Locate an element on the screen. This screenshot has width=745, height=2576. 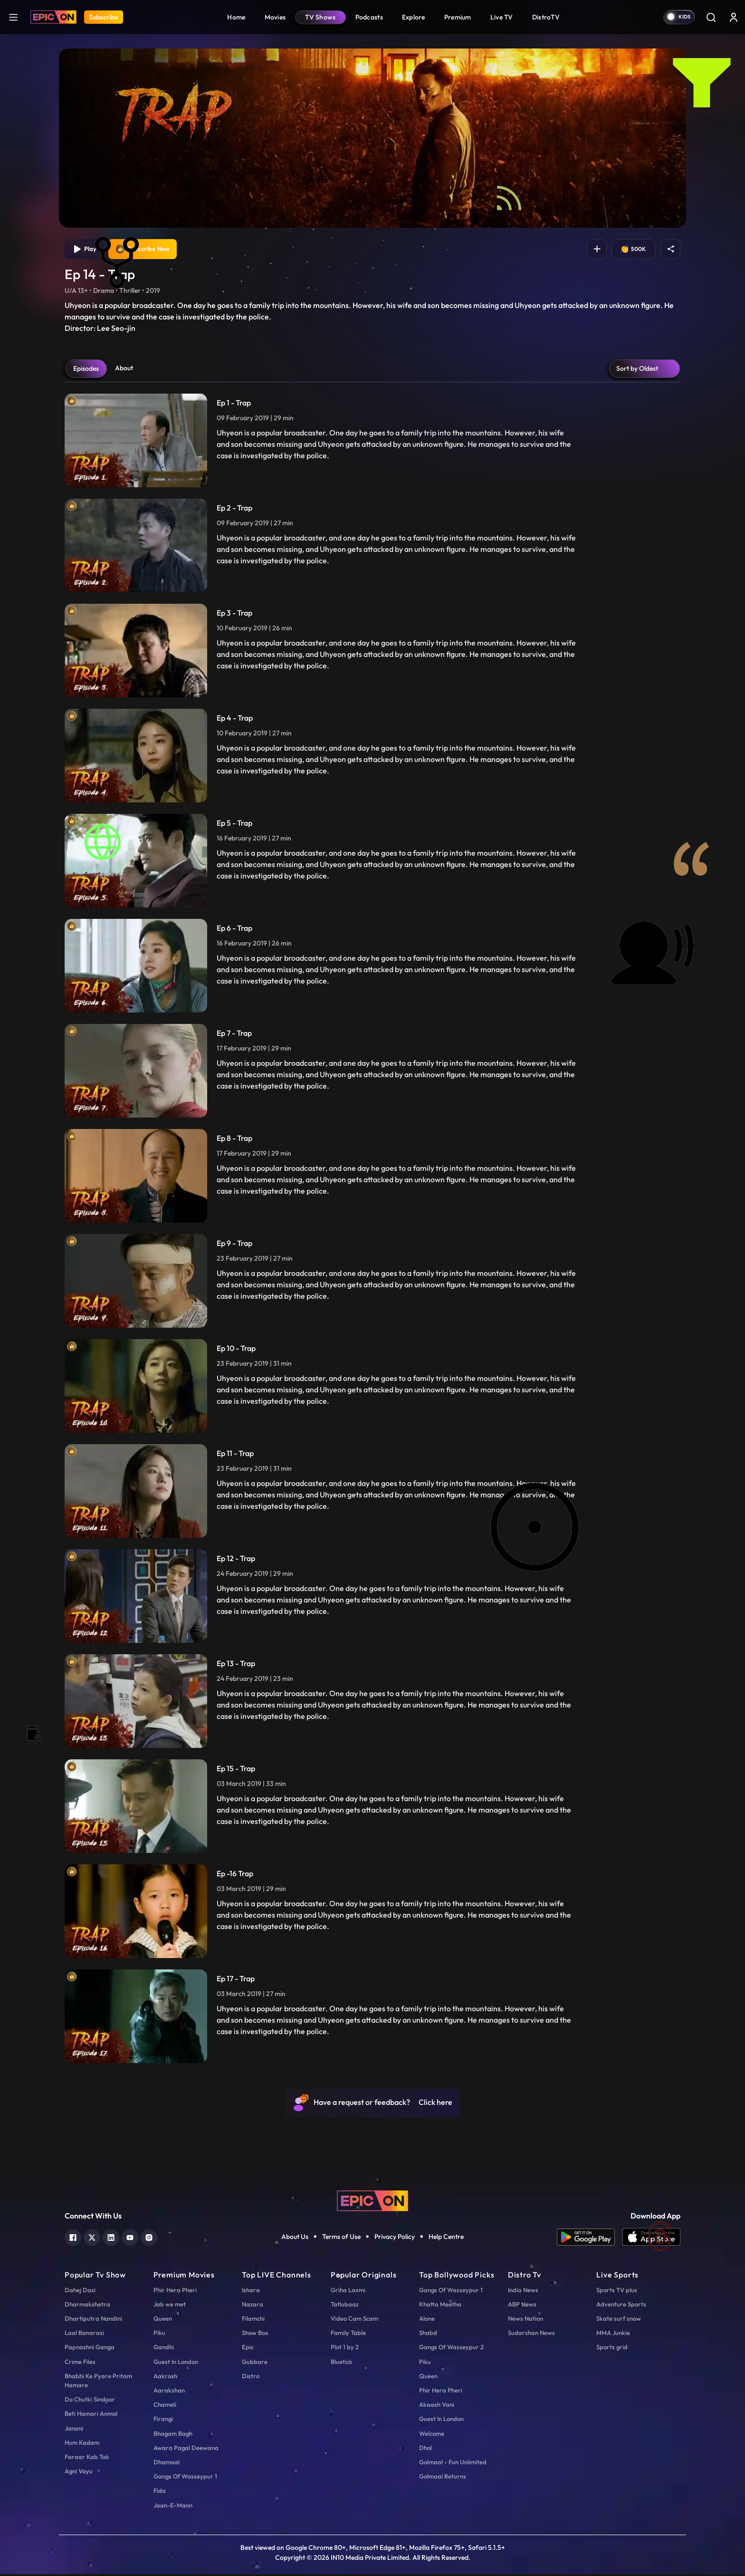
view open issues or bugs is located at coordinates (538, 1530).